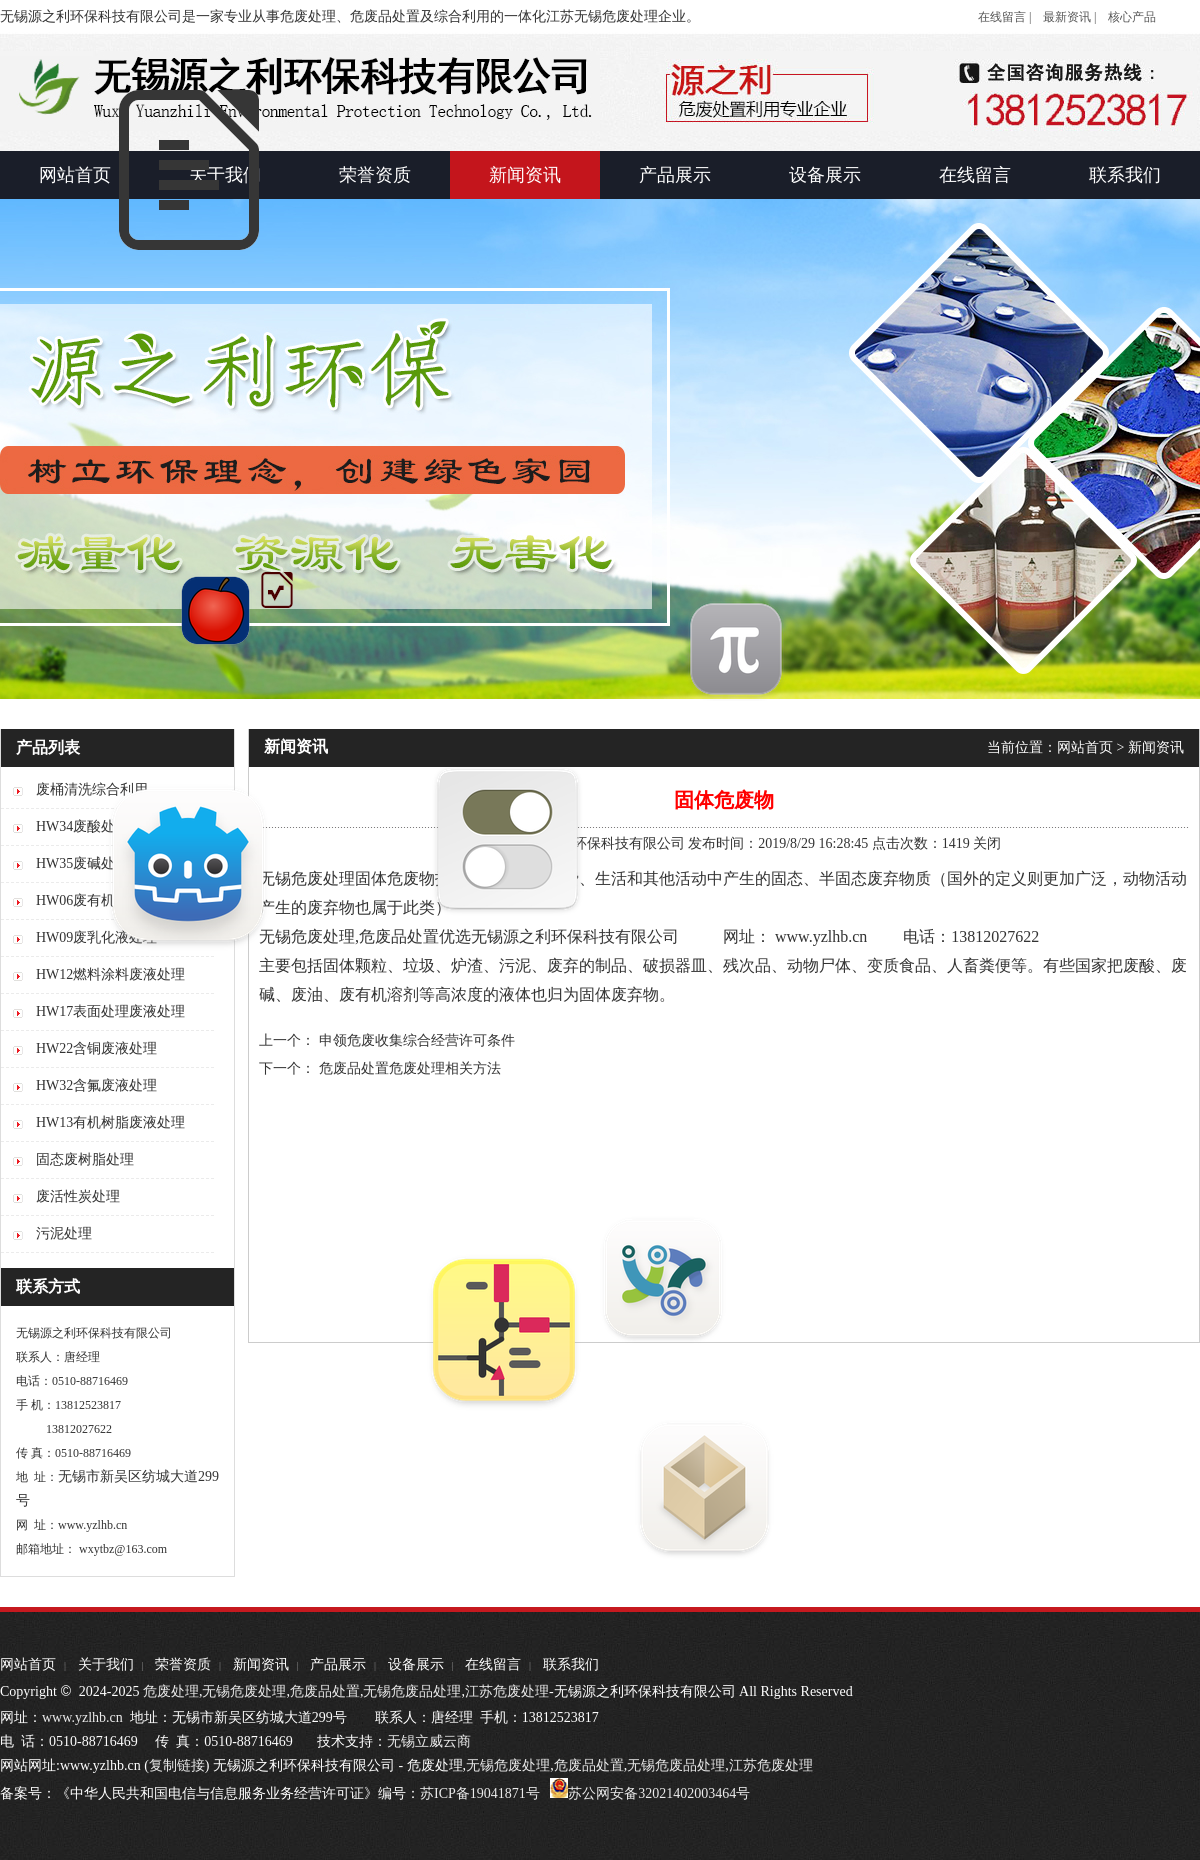 The width and height of the screenshot is (1200, 1860). I want to click on open mathematics or calculator application, so click(736, 649).